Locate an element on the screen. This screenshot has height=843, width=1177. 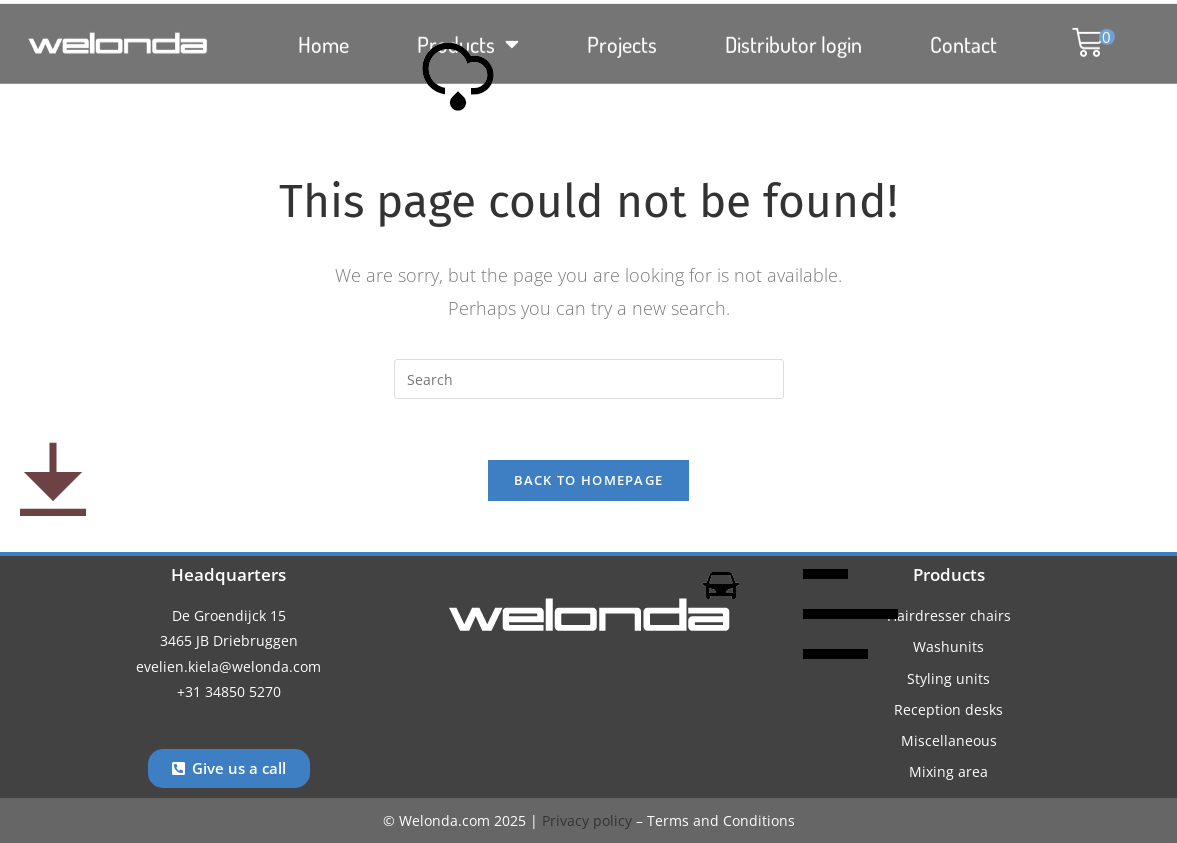
download a file to your device is located at coordinates (53, 483).